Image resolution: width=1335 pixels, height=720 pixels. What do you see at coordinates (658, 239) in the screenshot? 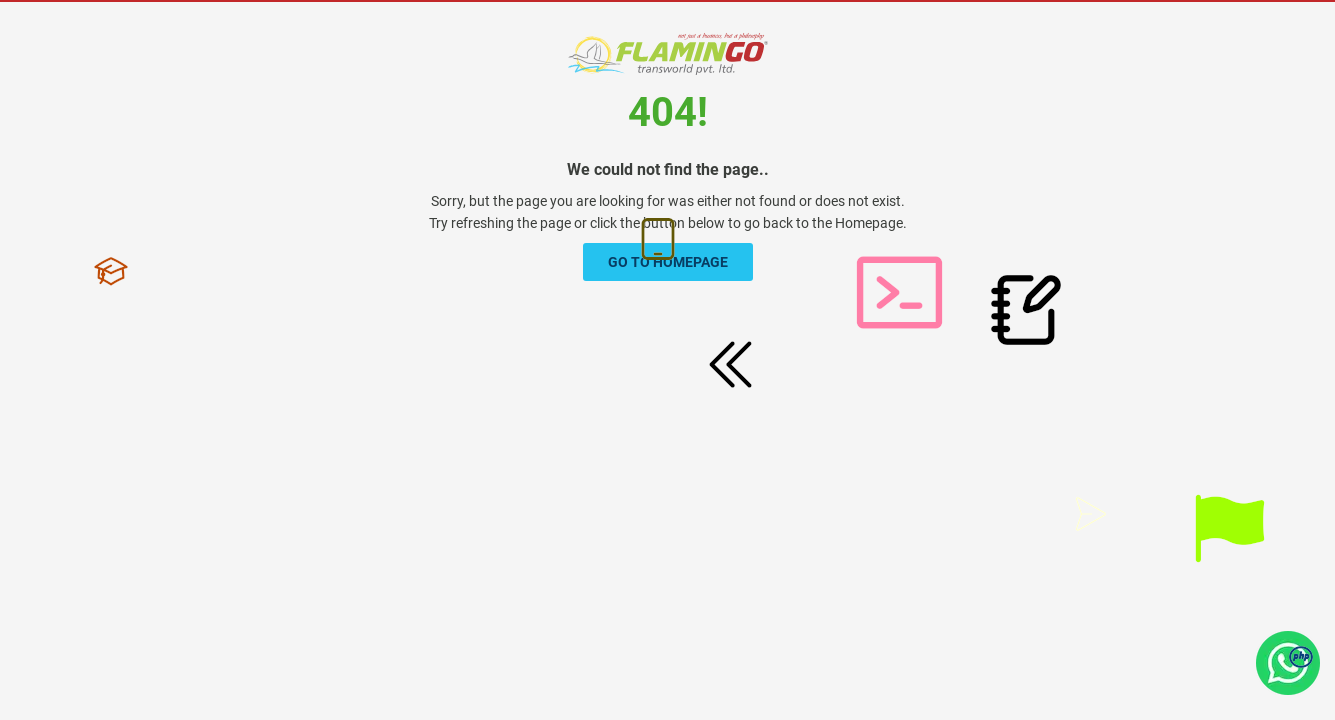
I see `view on tablet device` at bounding box center [658, 239].